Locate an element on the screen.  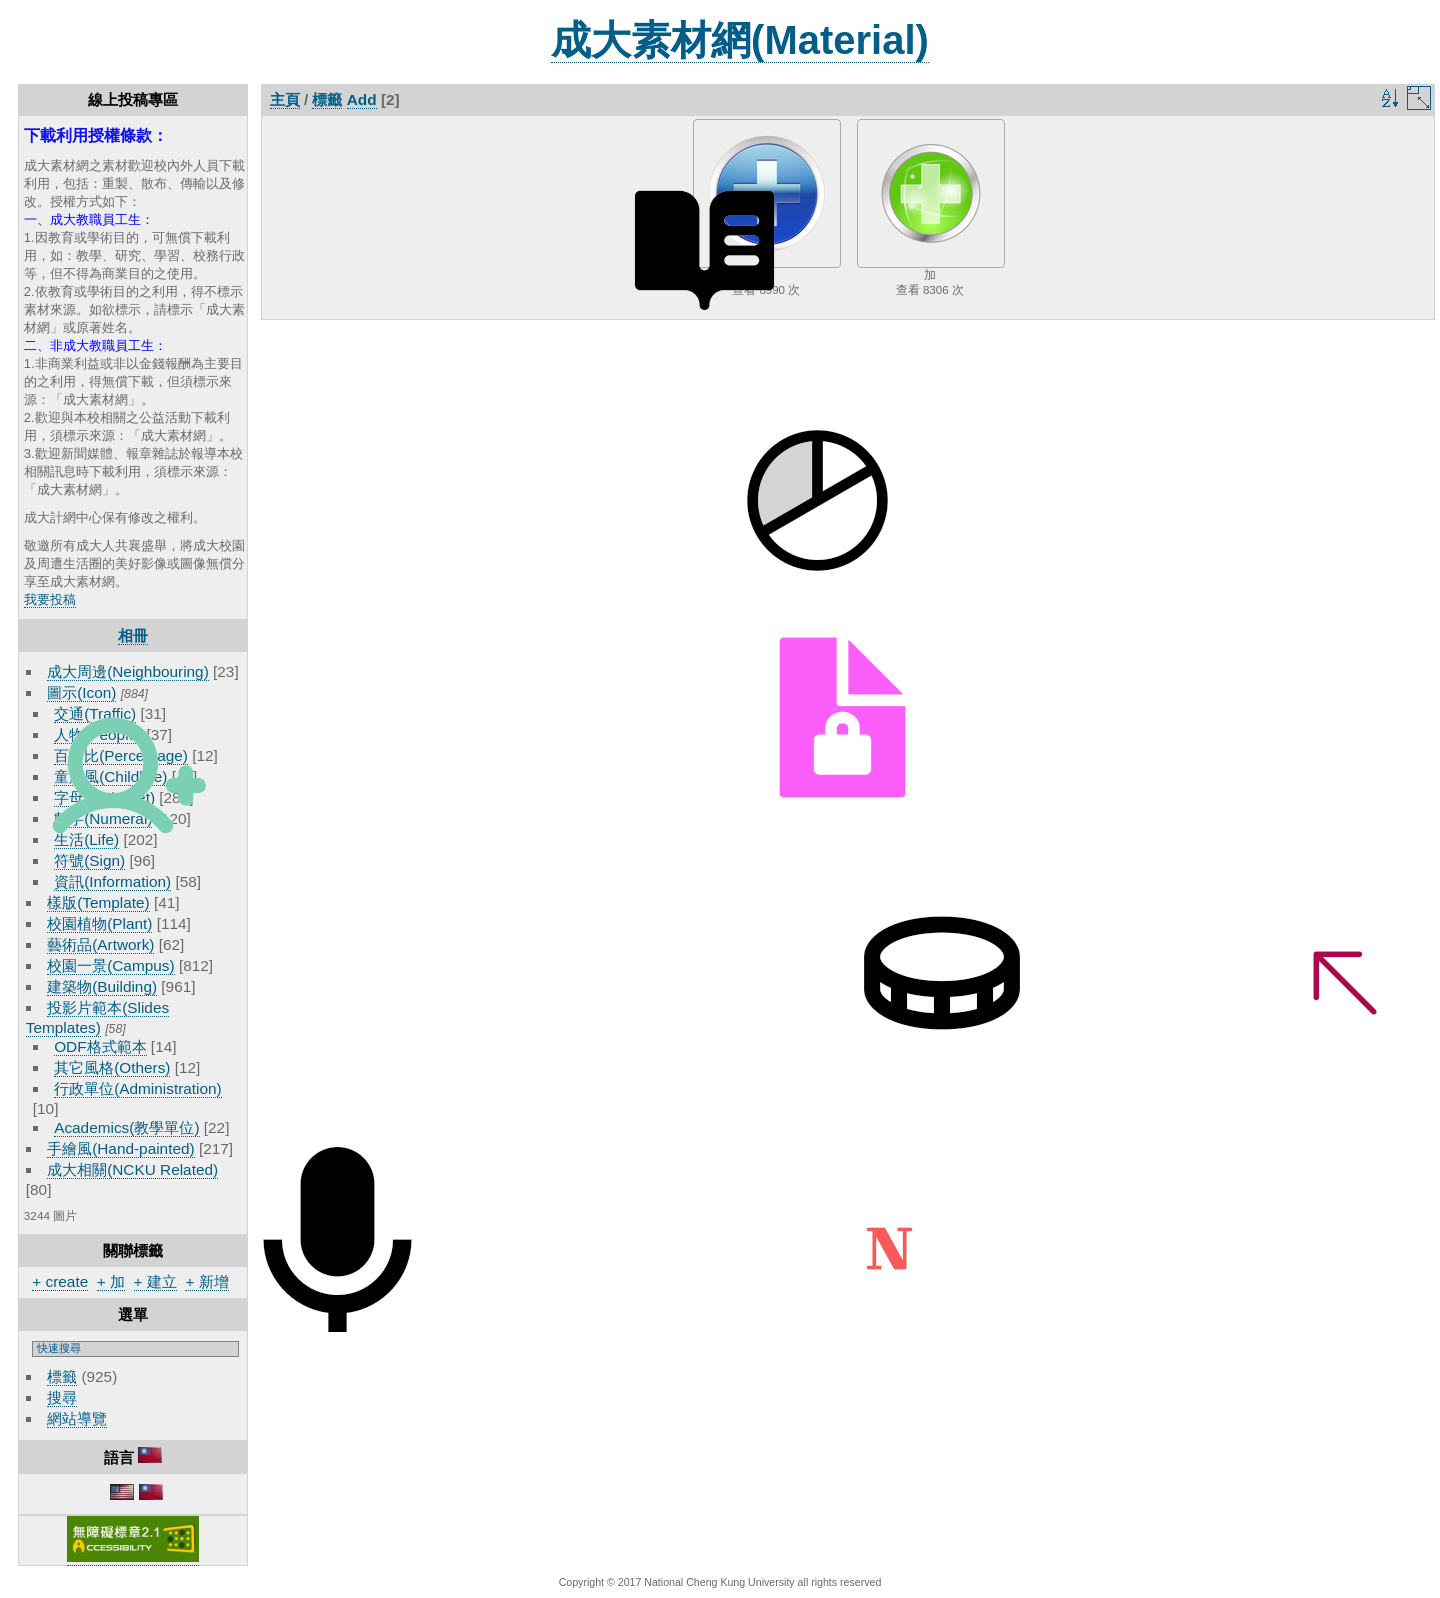
navigate back to previous screen is located at coordinates (1345, 983).